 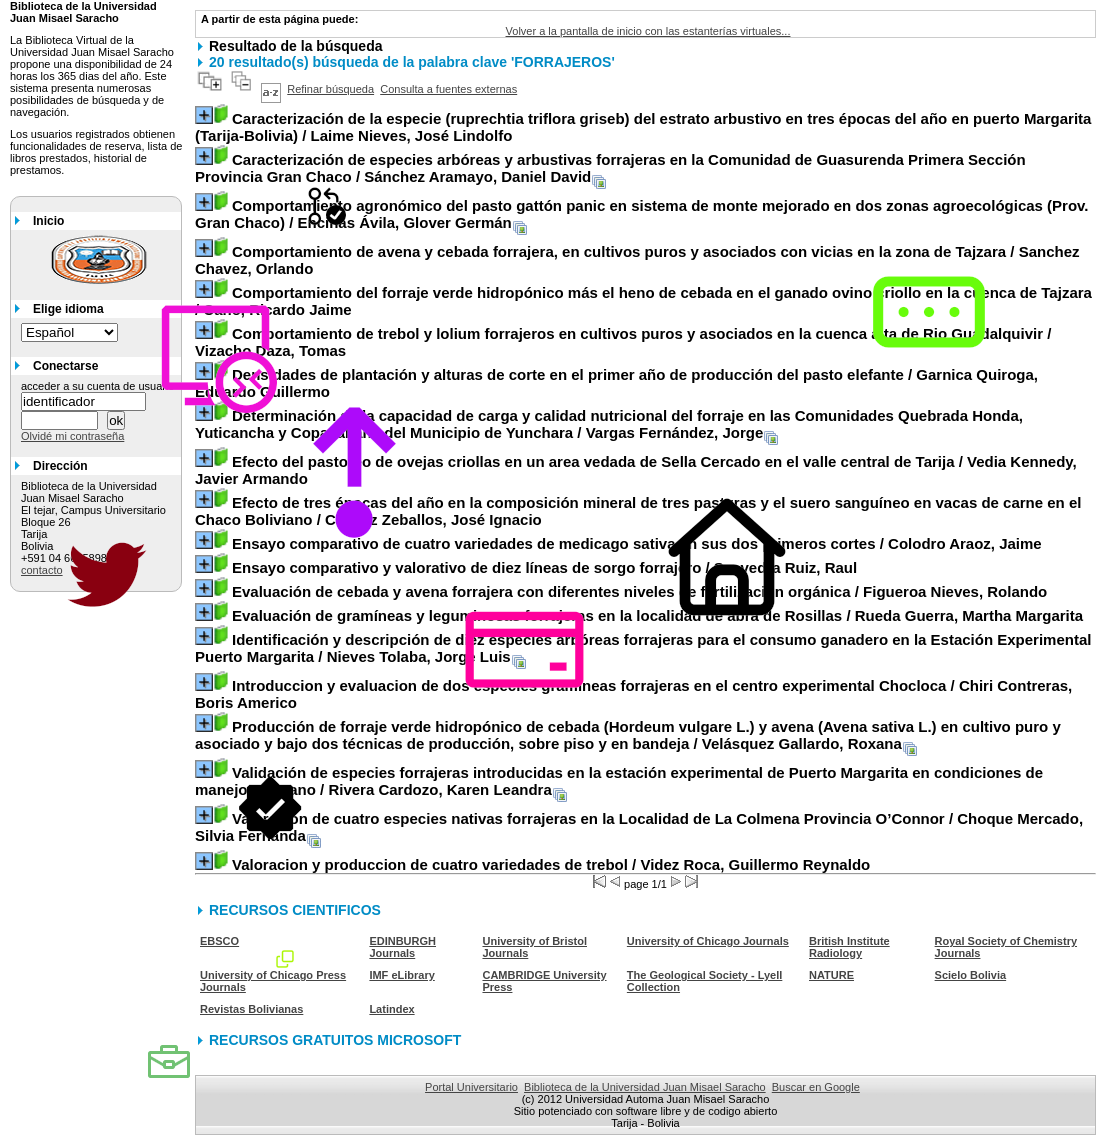 What do you see at coordinates (326, 205) in the screenshot?
I see `indicates a merged or completed pull request` at bounding box center [326, 205].